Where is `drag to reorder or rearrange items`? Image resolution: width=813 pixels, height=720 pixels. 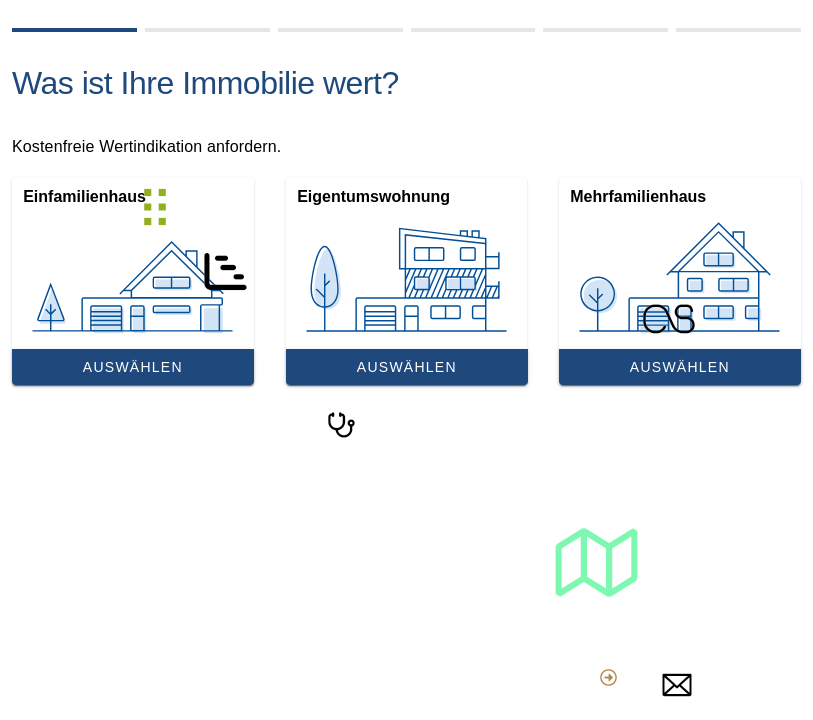 drag to reorder or rearrange items is located at coordinates (155, 207).